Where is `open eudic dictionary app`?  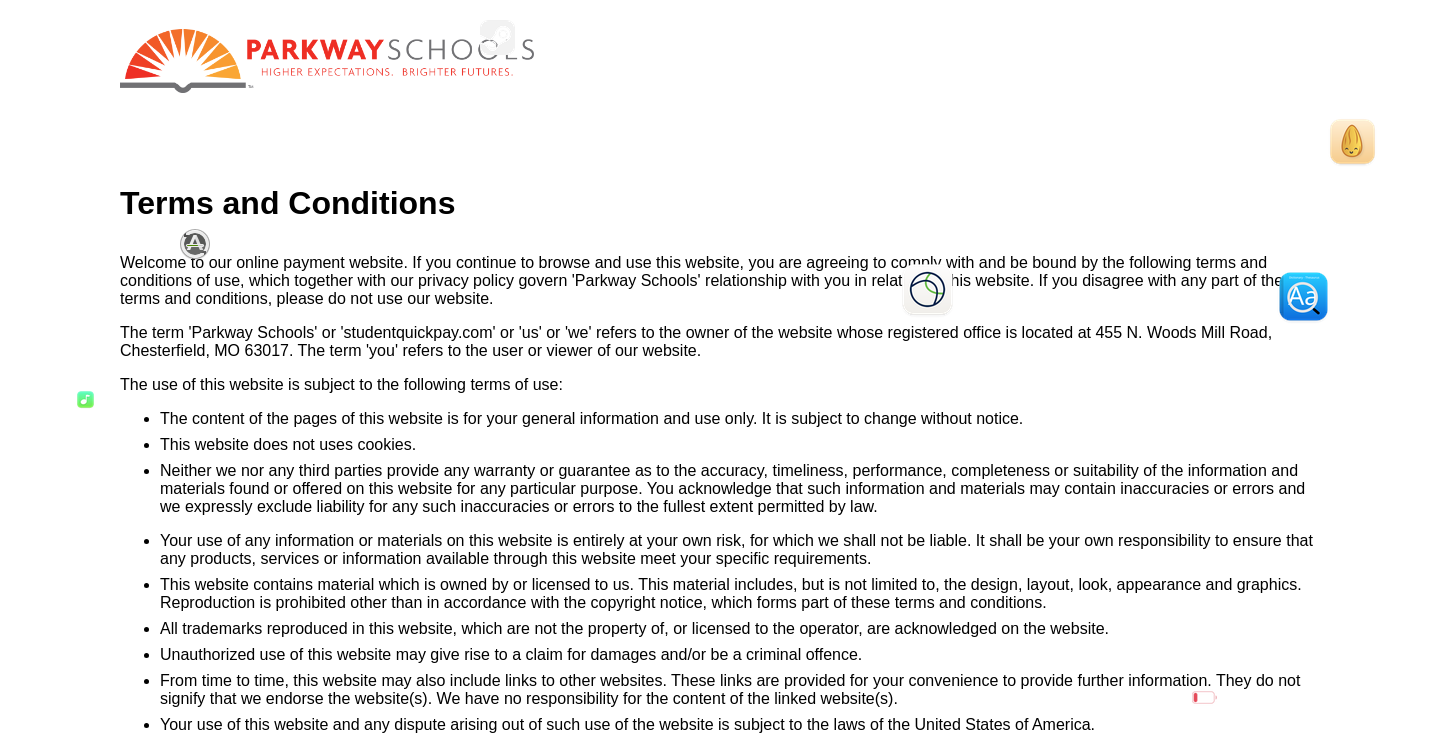
open eudic dictionary app is located at coordinates (1303, 296).